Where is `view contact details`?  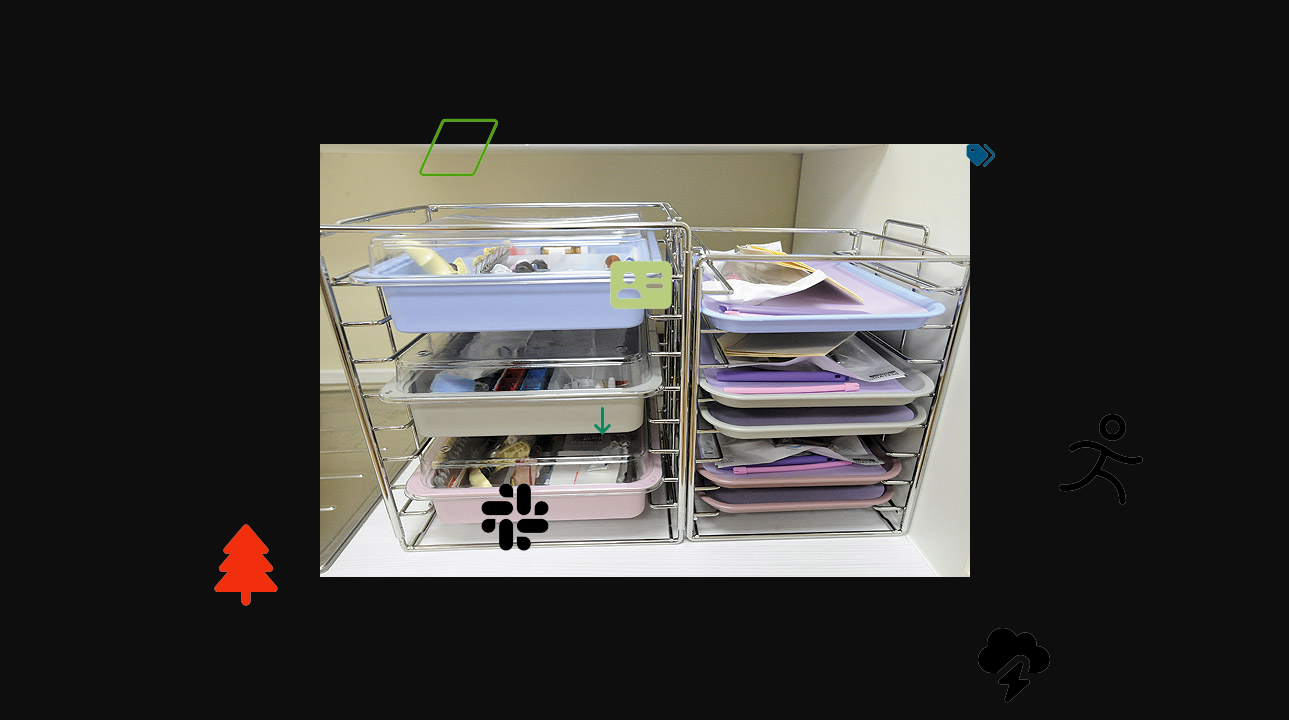
view contact details is located at coordinates (641, 285).